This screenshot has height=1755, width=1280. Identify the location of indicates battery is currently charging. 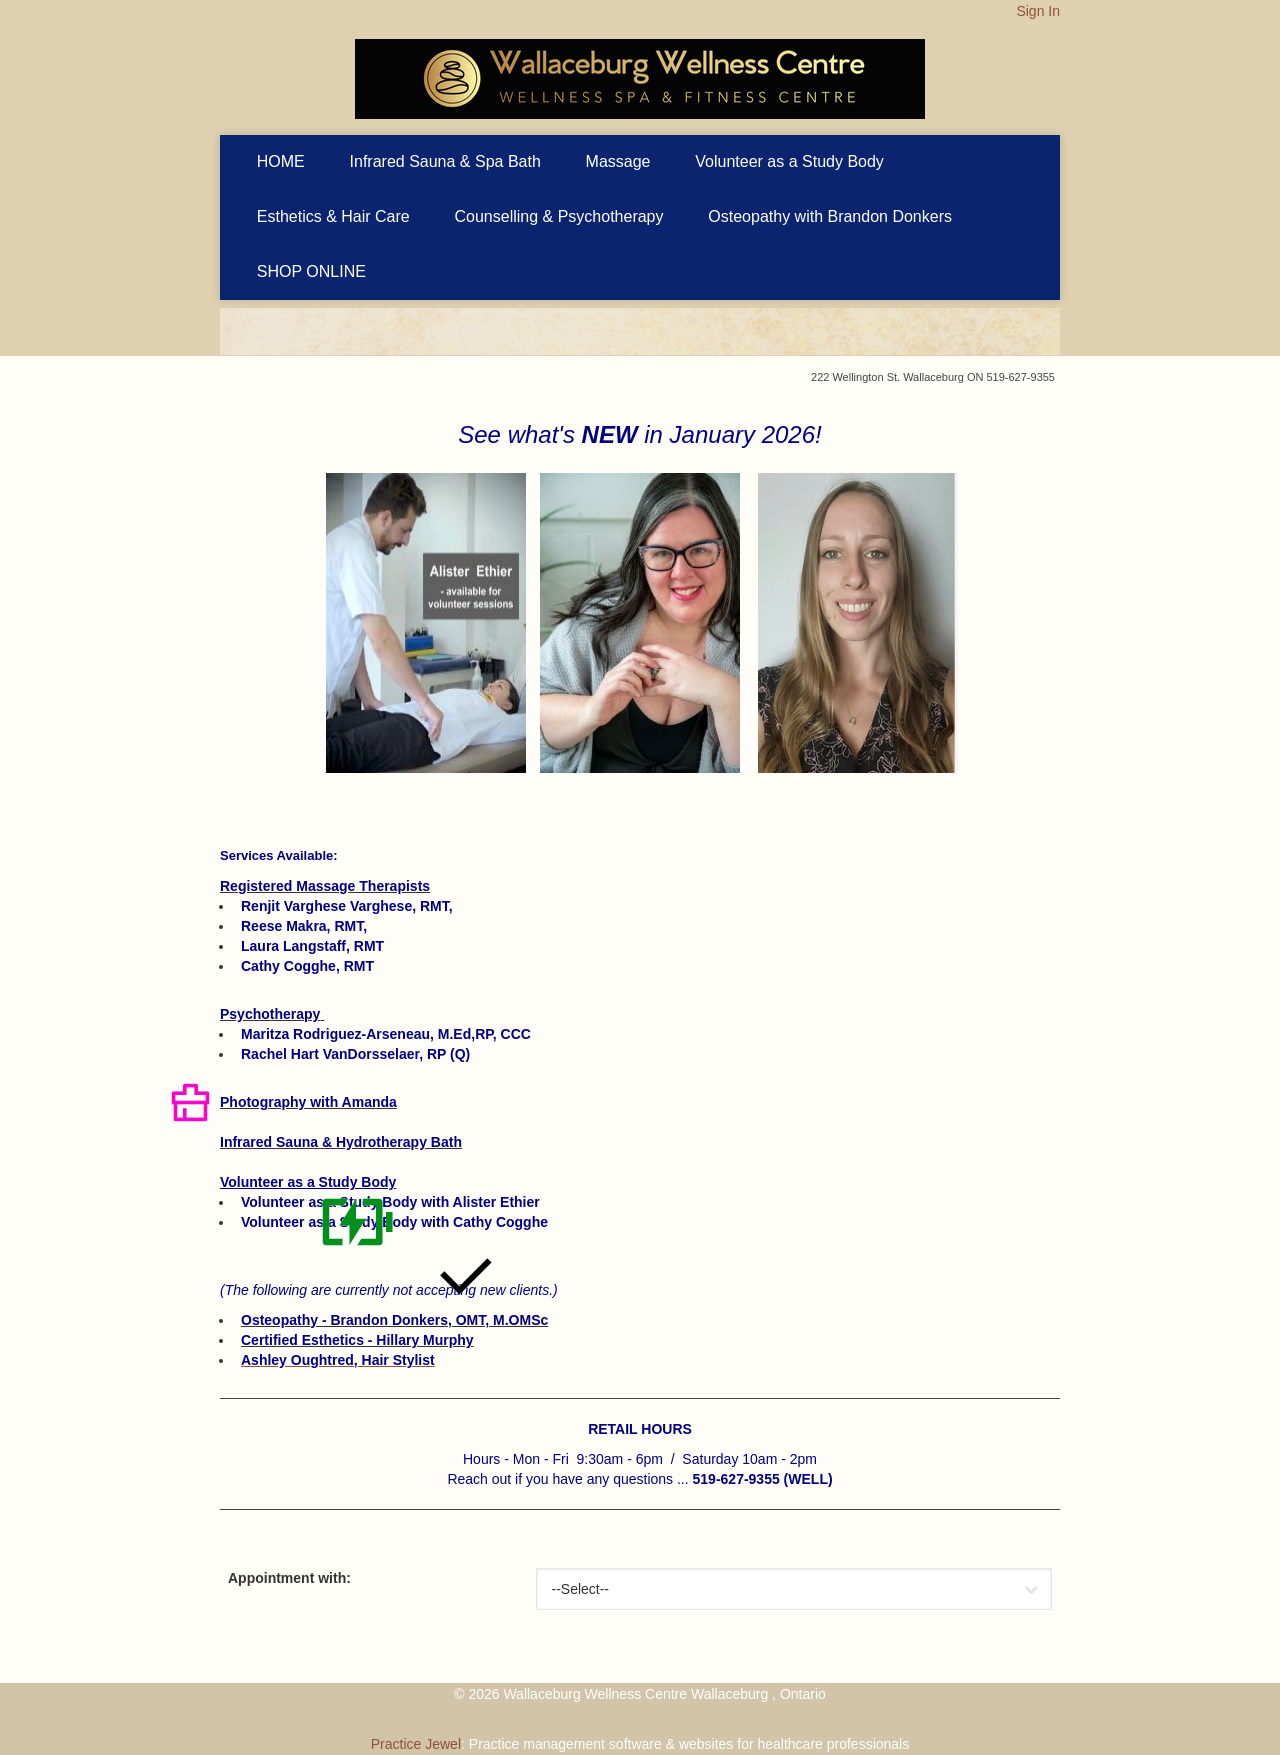
(356, 1222).